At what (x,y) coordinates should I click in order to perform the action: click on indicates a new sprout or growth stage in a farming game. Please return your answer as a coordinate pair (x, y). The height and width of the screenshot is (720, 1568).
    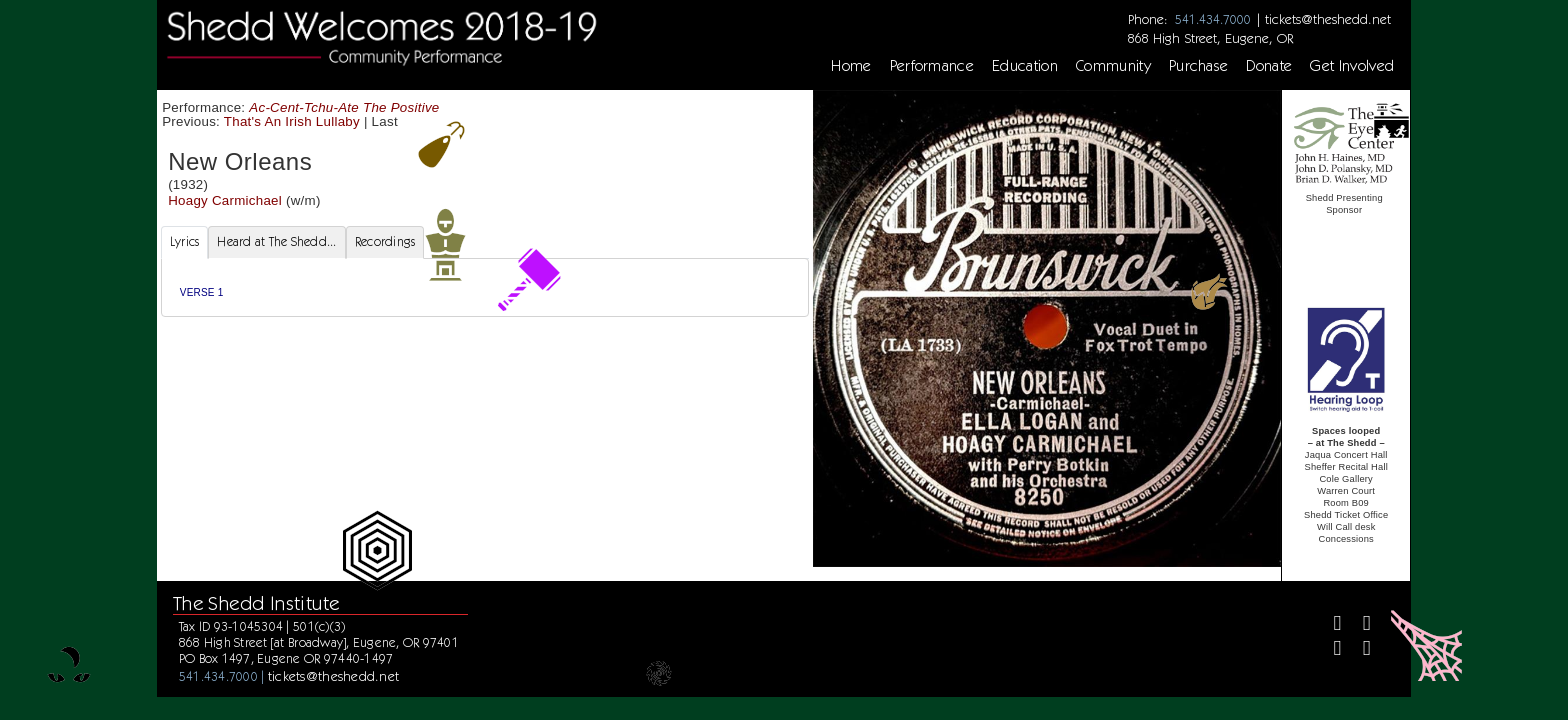
    Looking at the image, I should click on (1209, 291).